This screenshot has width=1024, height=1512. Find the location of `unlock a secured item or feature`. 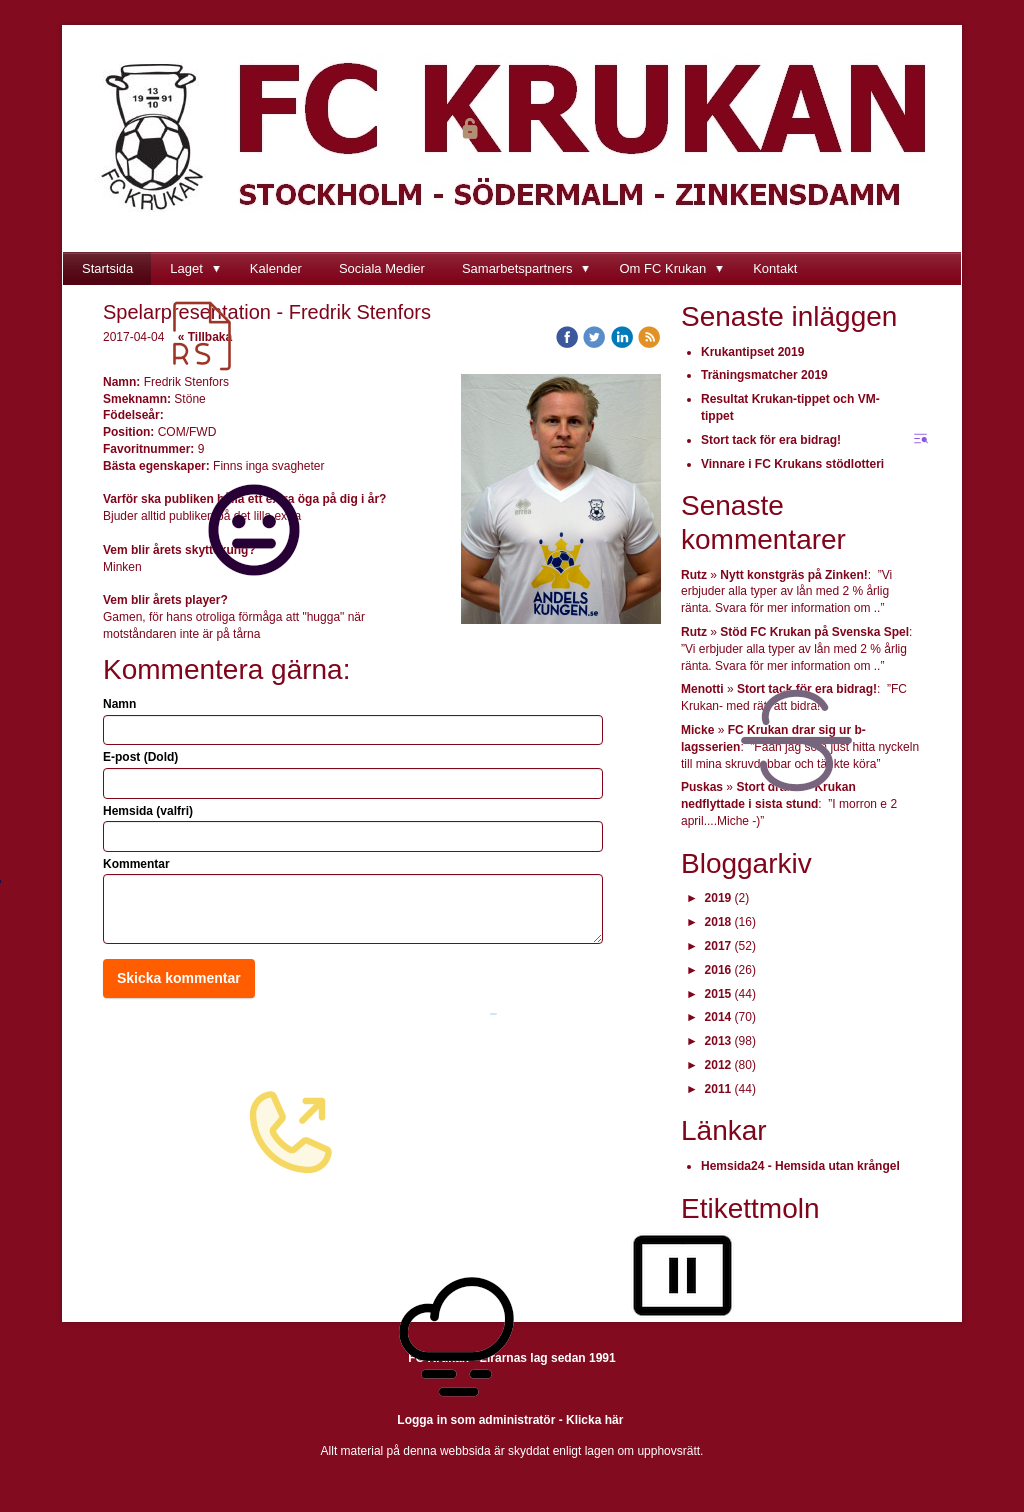

unlock a secured item or feature is located at coordinates (470, 129).